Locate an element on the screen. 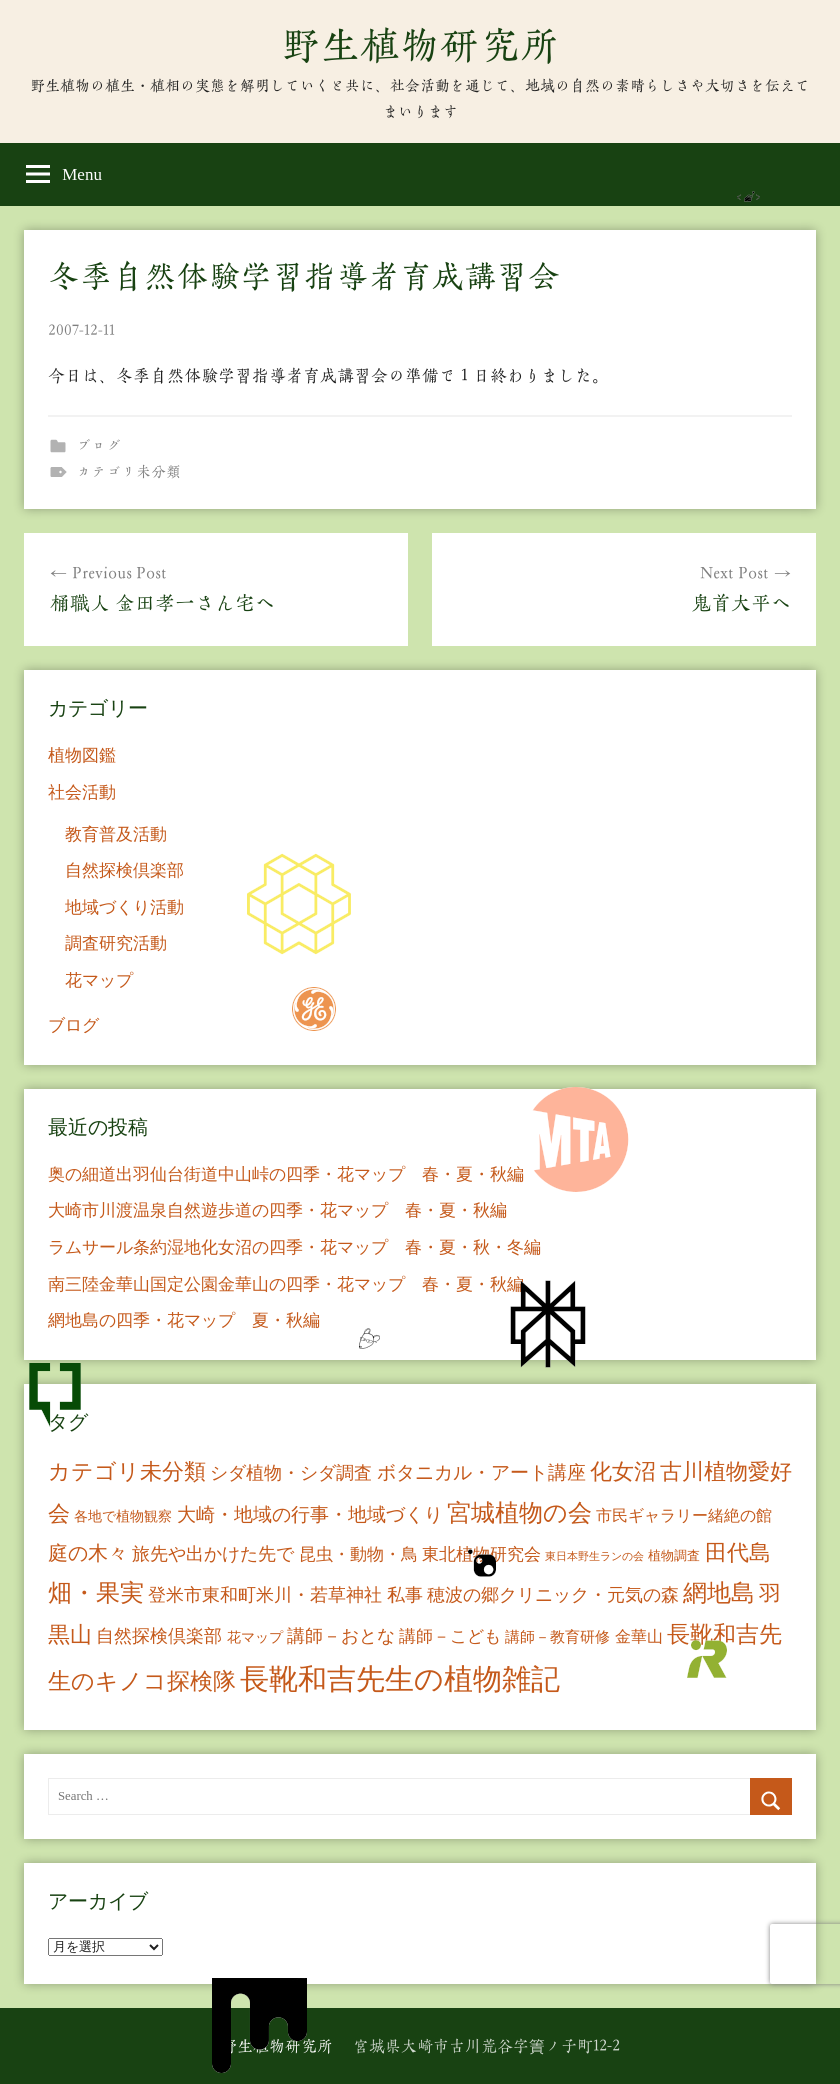  General Electric company logo is located at coordinates (314, 1009).